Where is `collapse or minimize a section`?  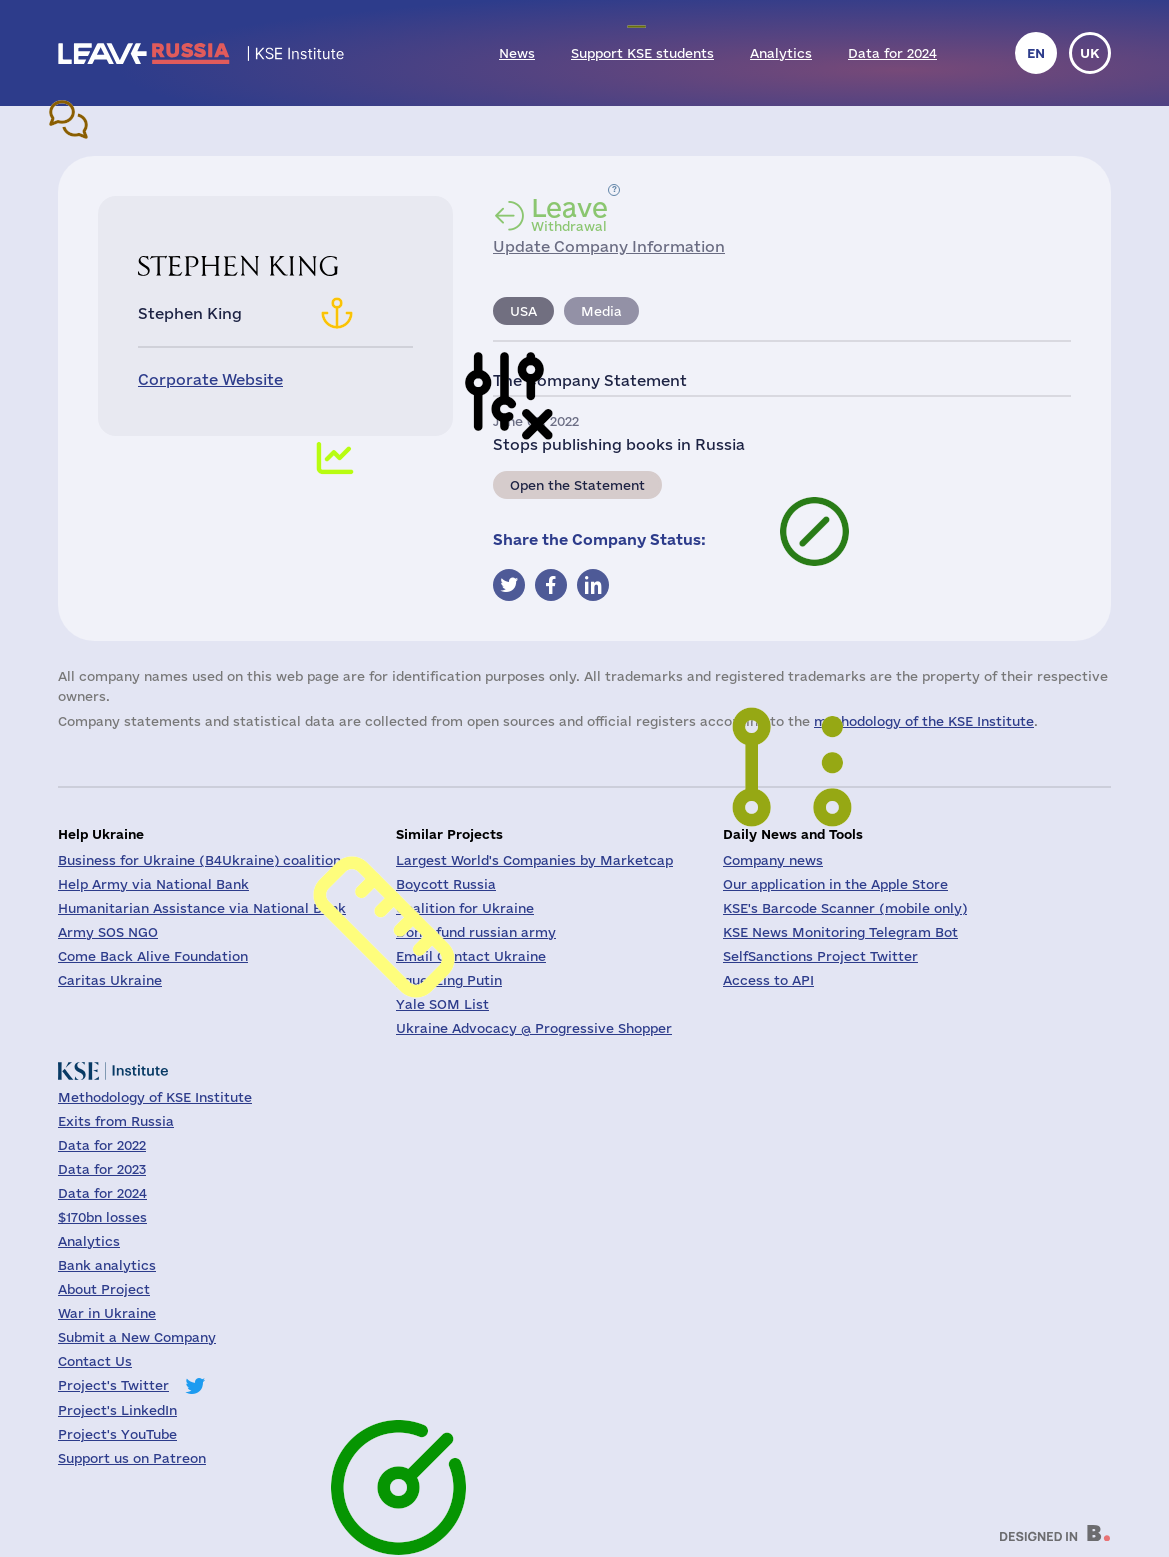 collapse or minimize a section is located at coordinates (637, 27).